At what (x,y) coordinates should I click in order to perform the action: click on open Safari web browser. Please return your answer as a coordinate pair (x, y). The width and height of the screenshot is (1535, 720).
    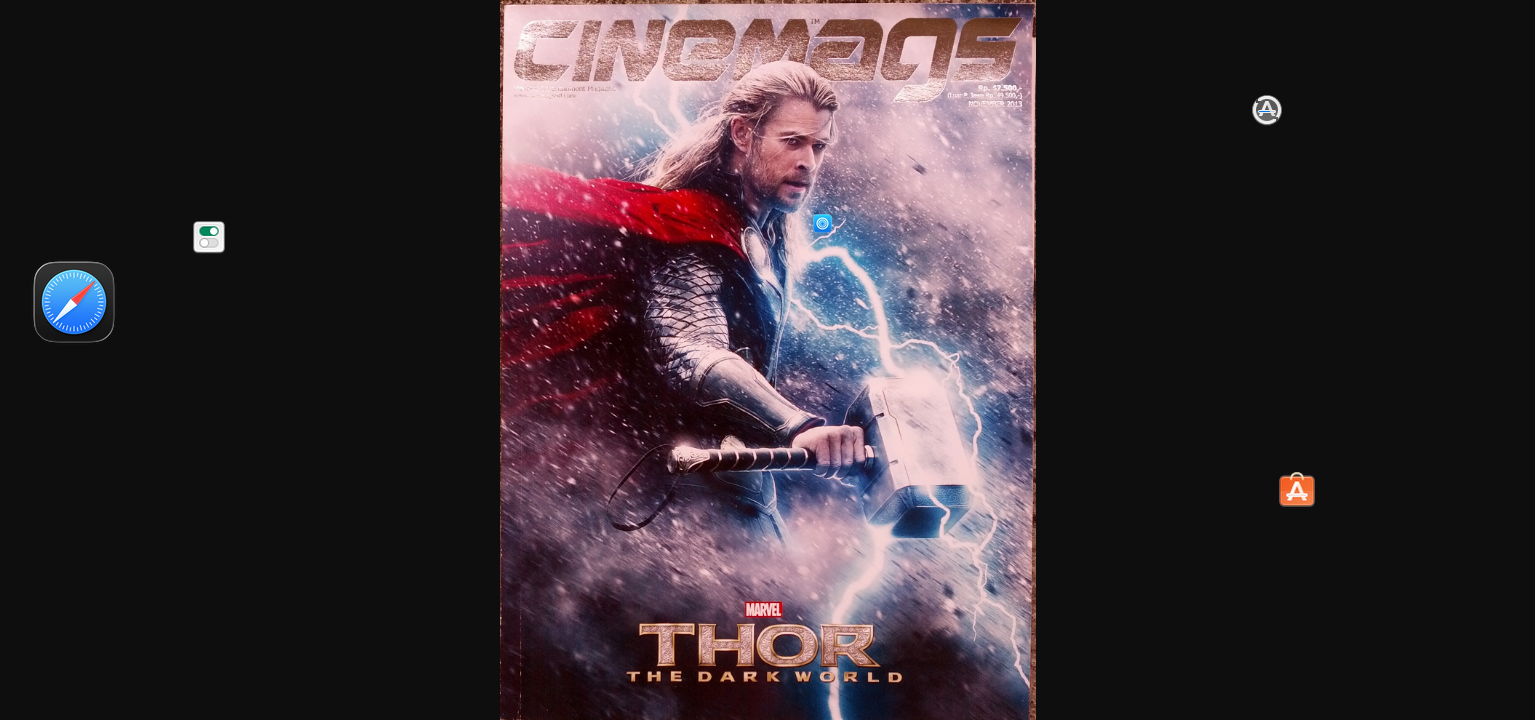
    Looking at the image, I should click on (74, 302).